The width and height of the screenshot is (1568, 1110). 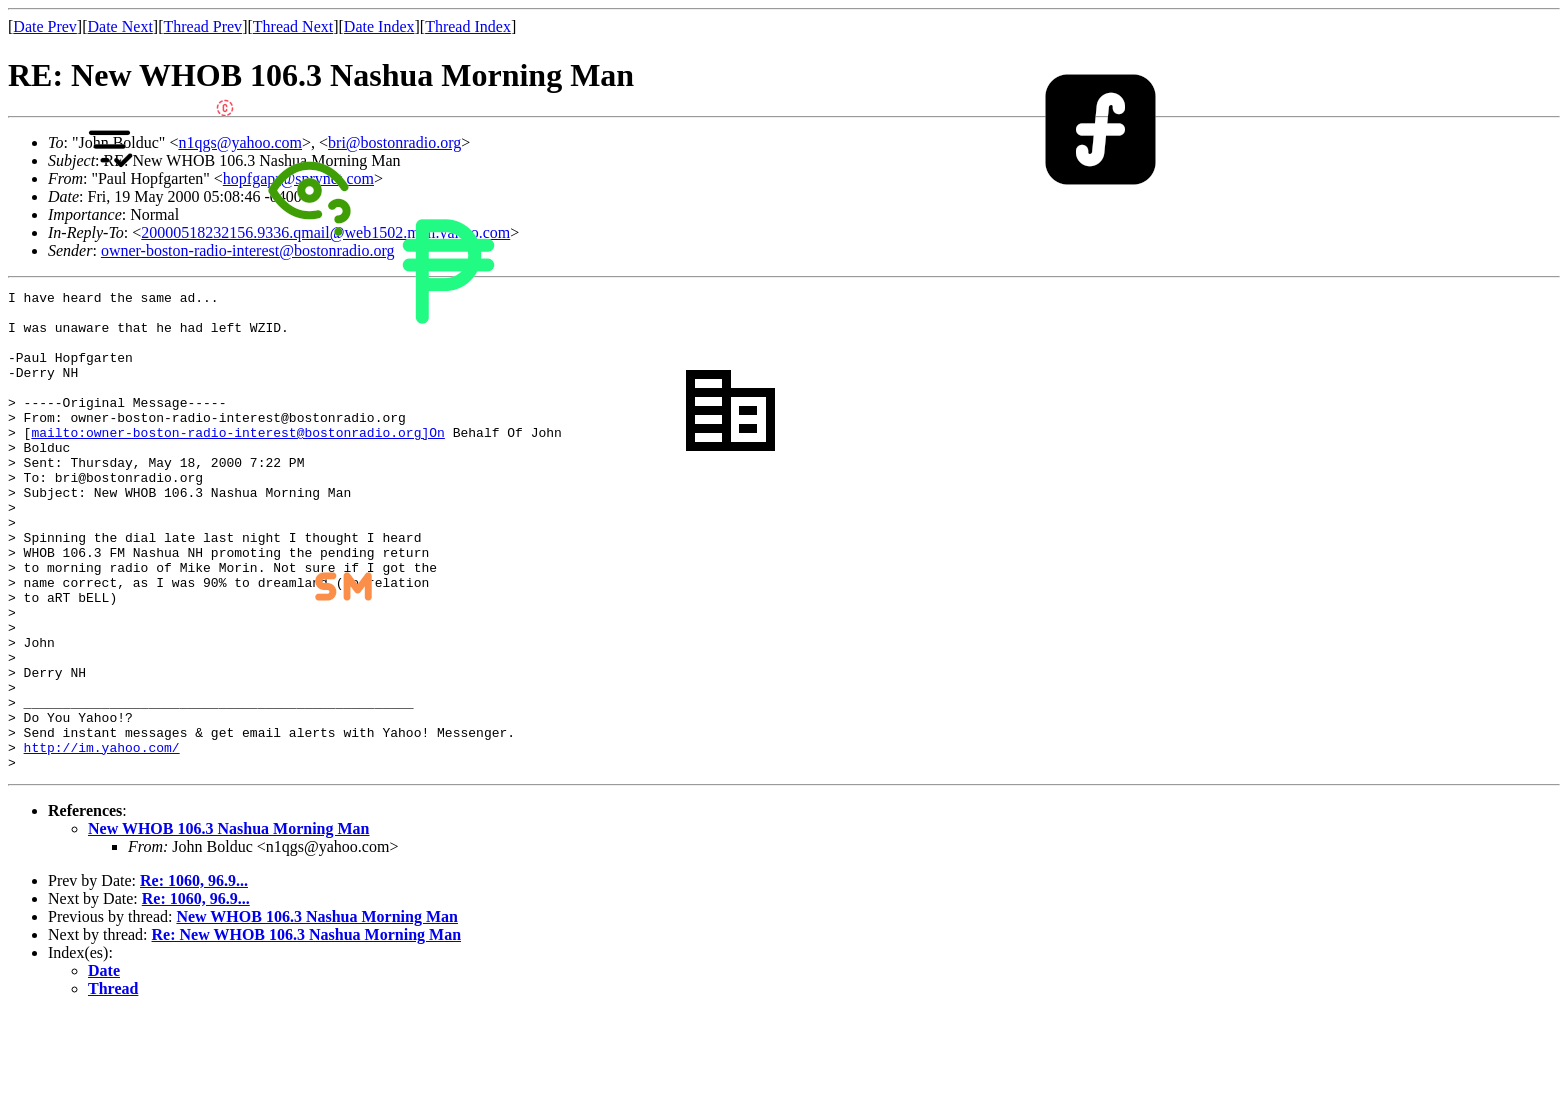 What do you see at coordinates (730, 410) in the screenshot?
I see `view organization or company settings` at bounding box center [730, 410].